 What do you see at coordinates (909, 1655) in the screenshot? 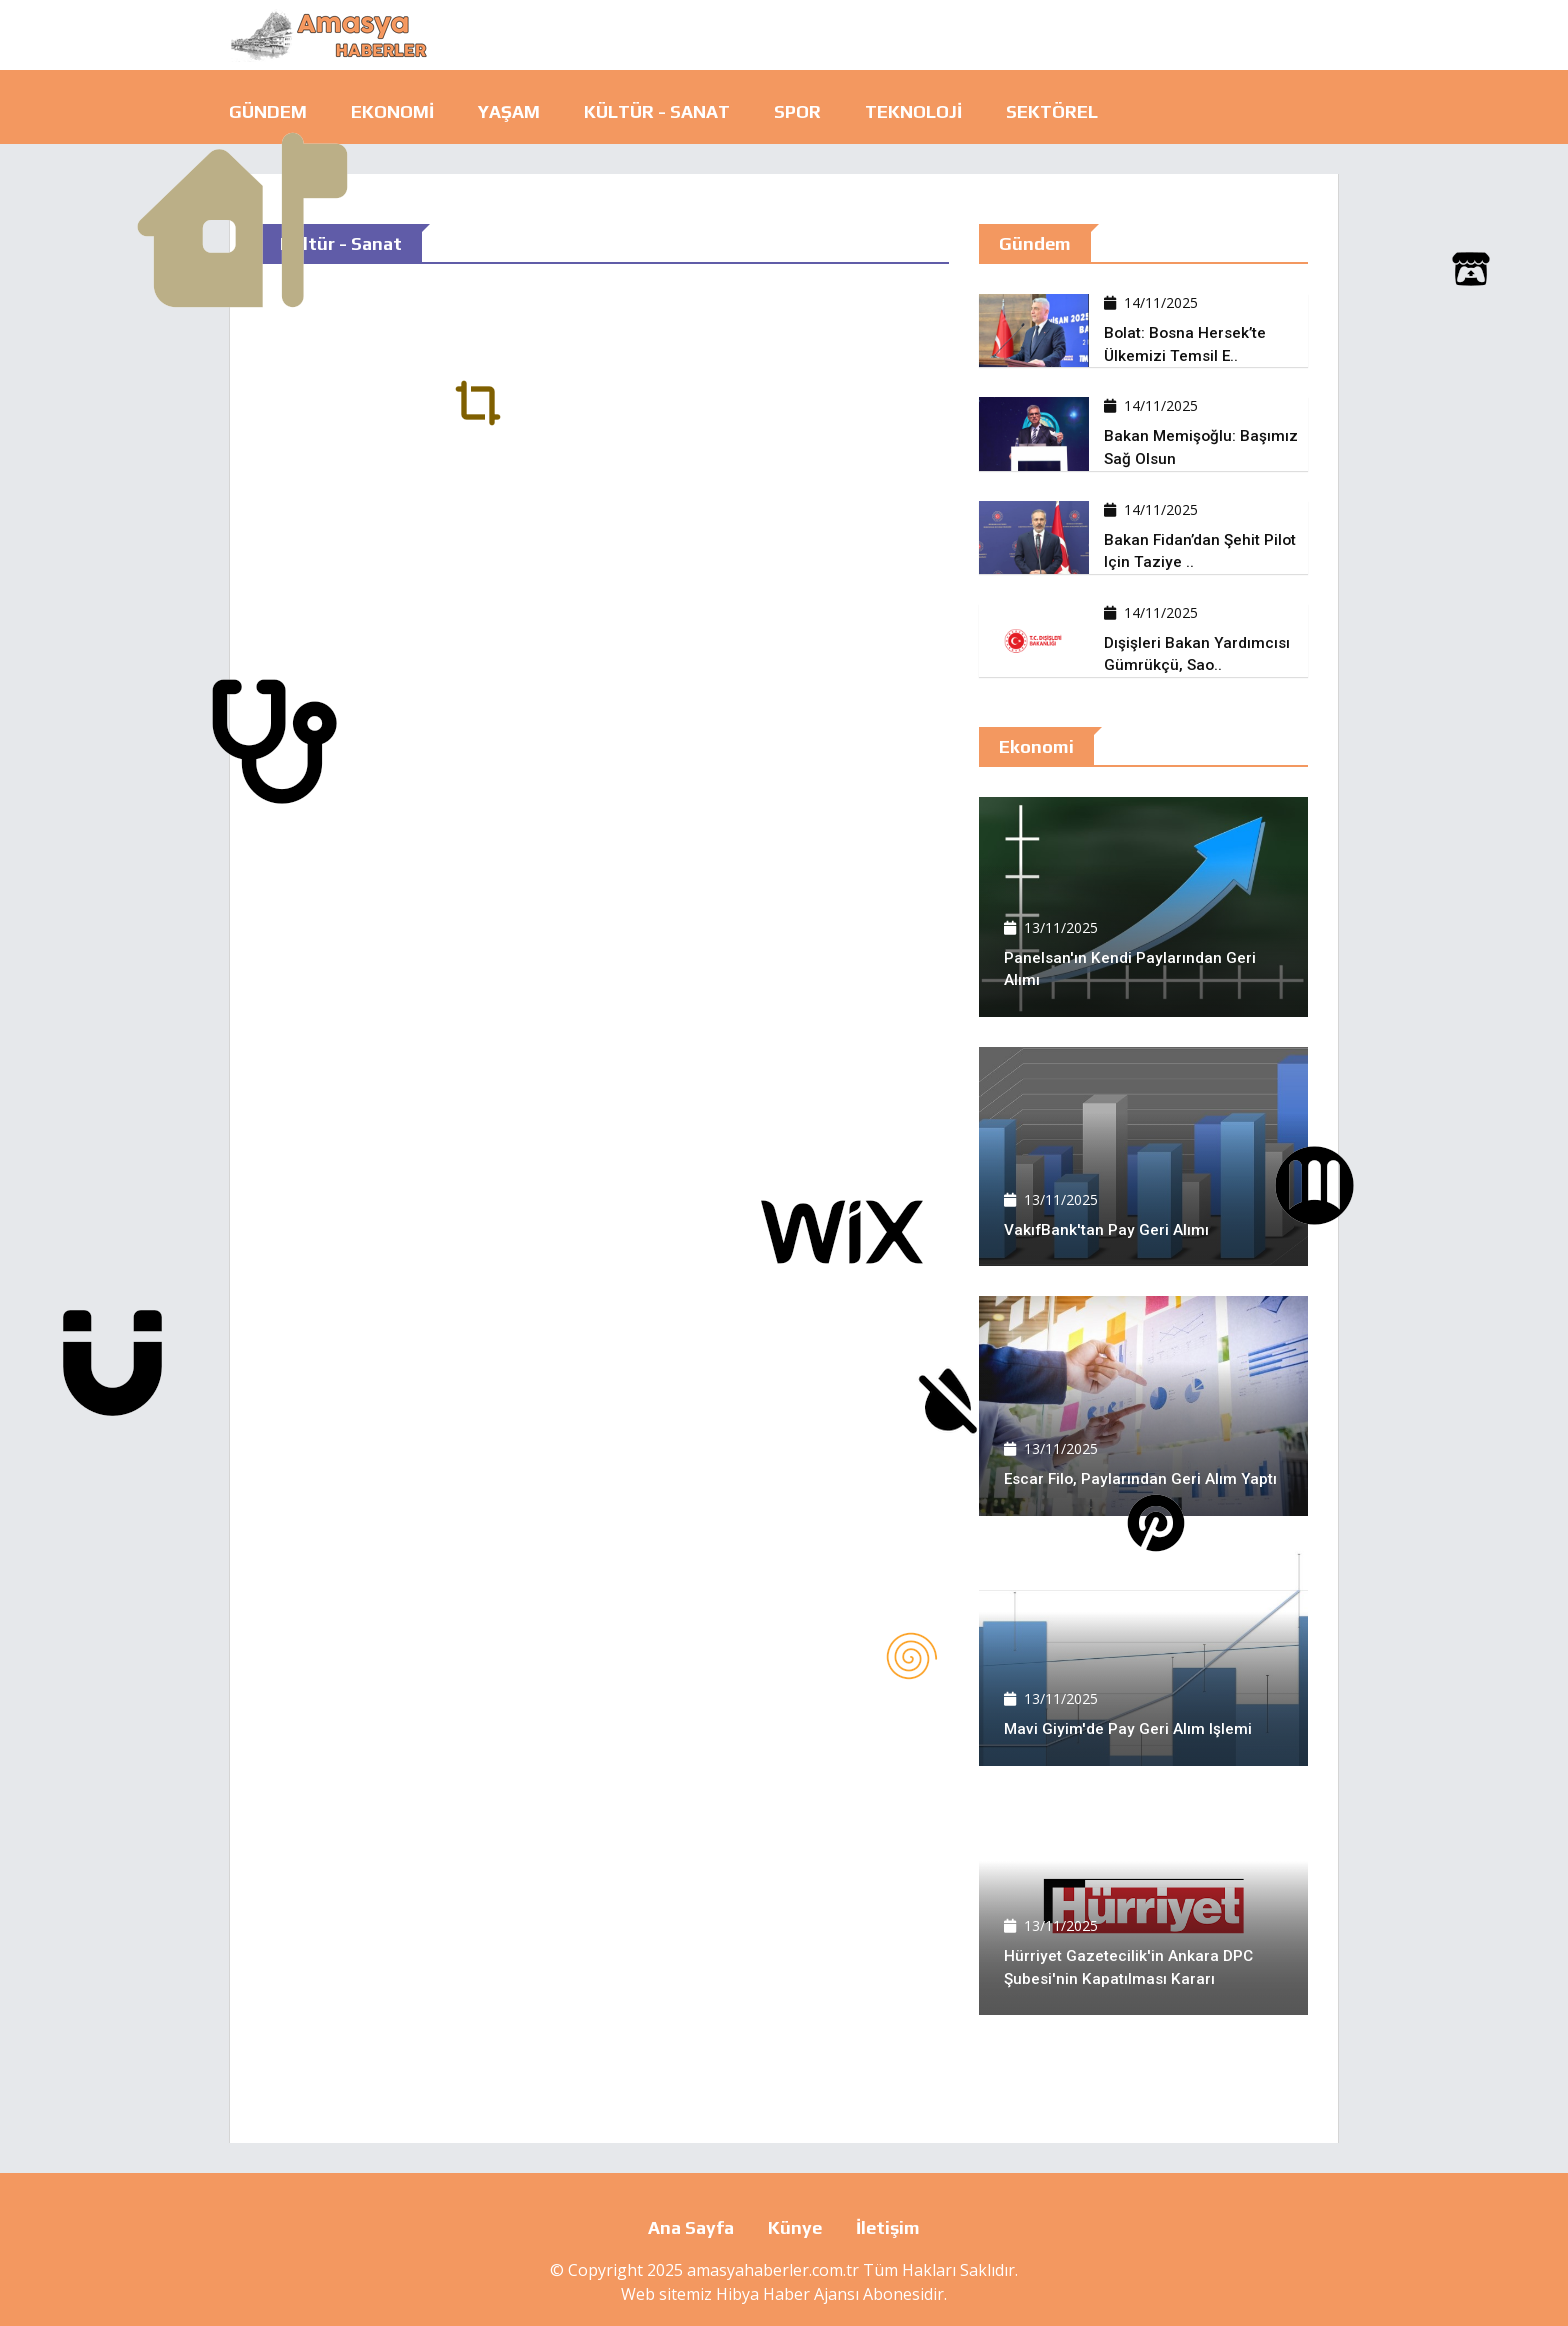
I see `indicates loading or processing in progress` at bounding box center [909, 1655].